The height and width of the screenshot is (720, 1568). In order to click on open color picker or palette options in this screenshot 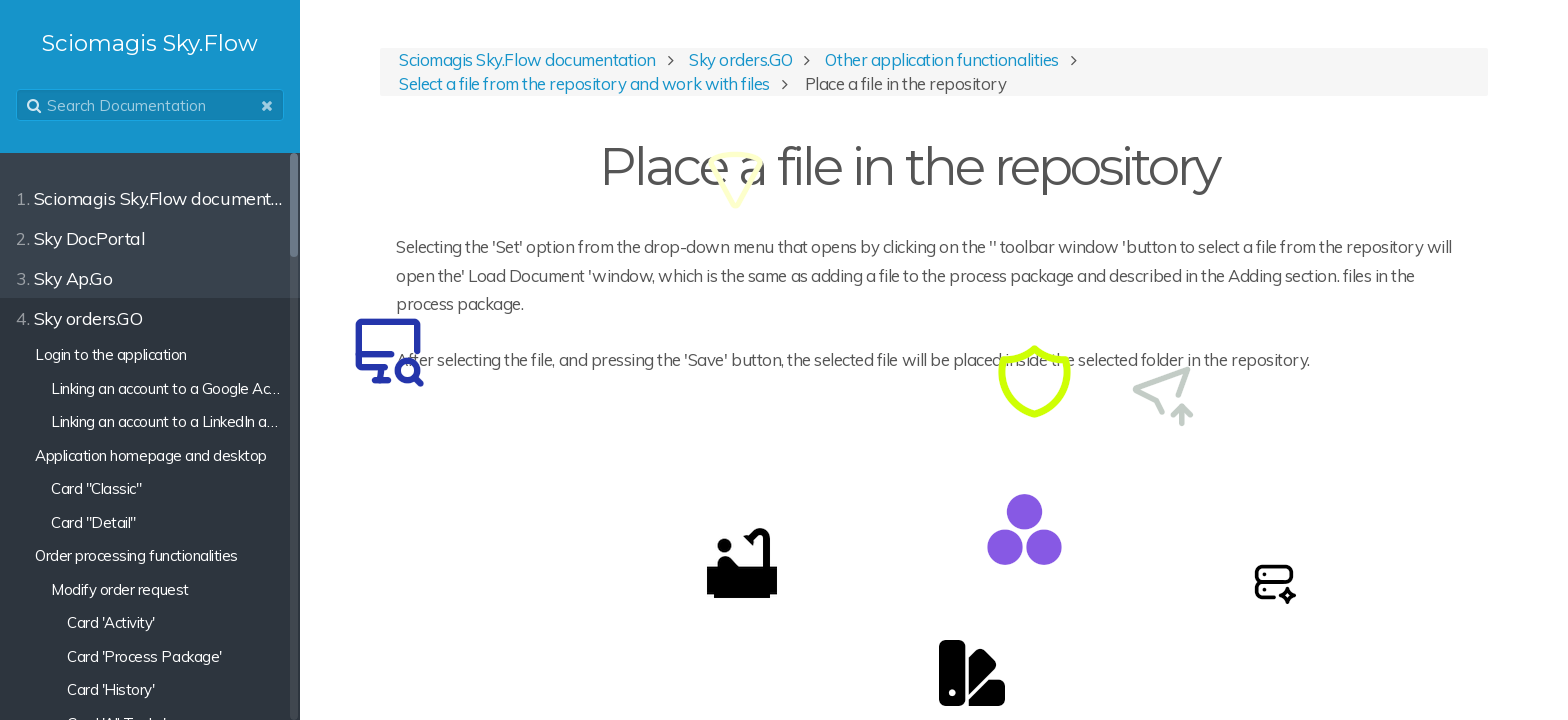, I will do `click(972, 673)`.